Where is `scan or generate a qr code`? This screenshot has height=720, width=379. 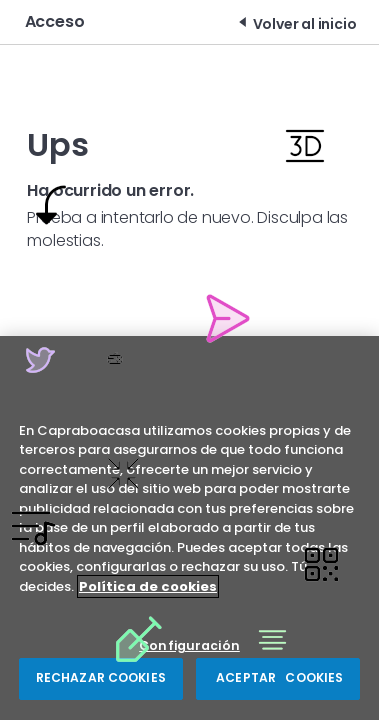 scan or generate a qr code is located at coordinates (321, 564).